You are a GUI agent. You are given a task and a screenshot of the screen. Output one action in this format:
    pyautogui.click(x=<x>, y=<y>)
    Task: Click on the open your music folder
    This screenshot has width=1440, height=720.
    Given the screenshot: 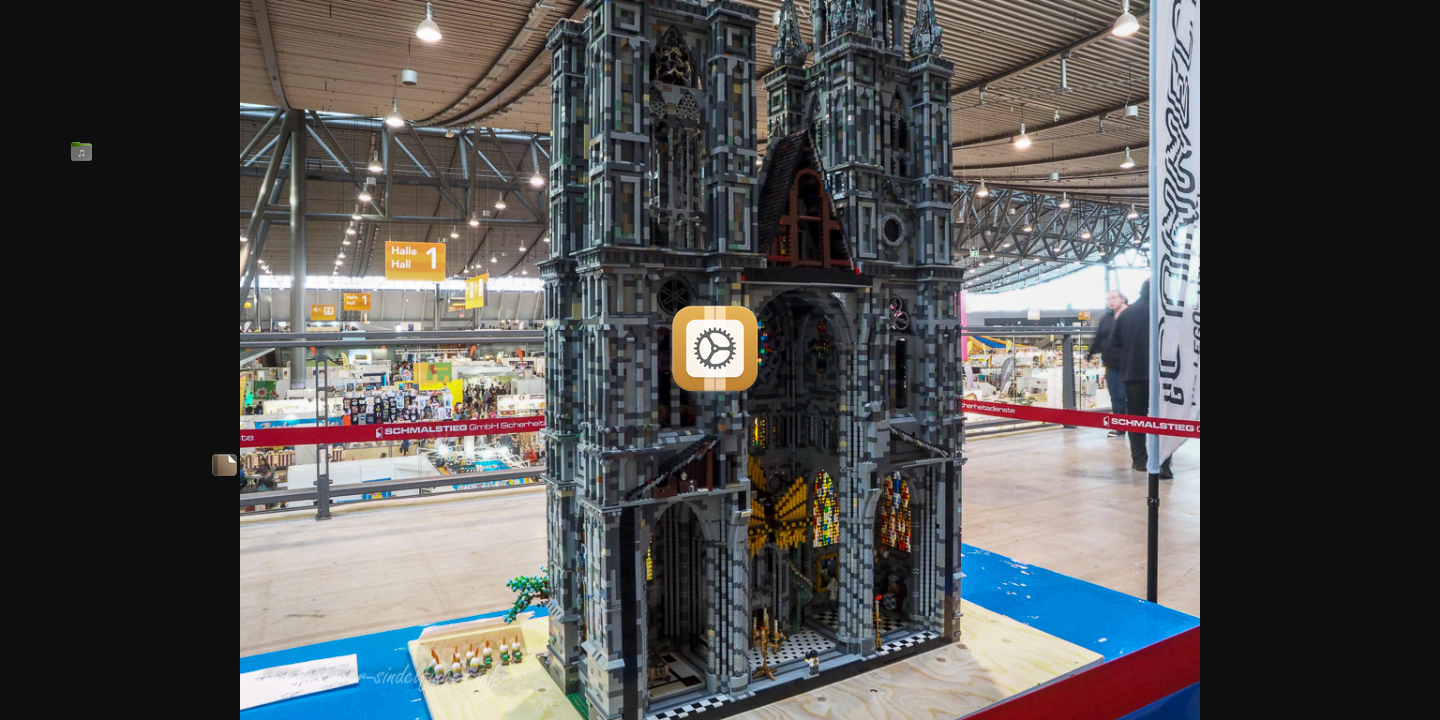 What is the action you would take?
    pyautogui.click(x=81, y=151)
    